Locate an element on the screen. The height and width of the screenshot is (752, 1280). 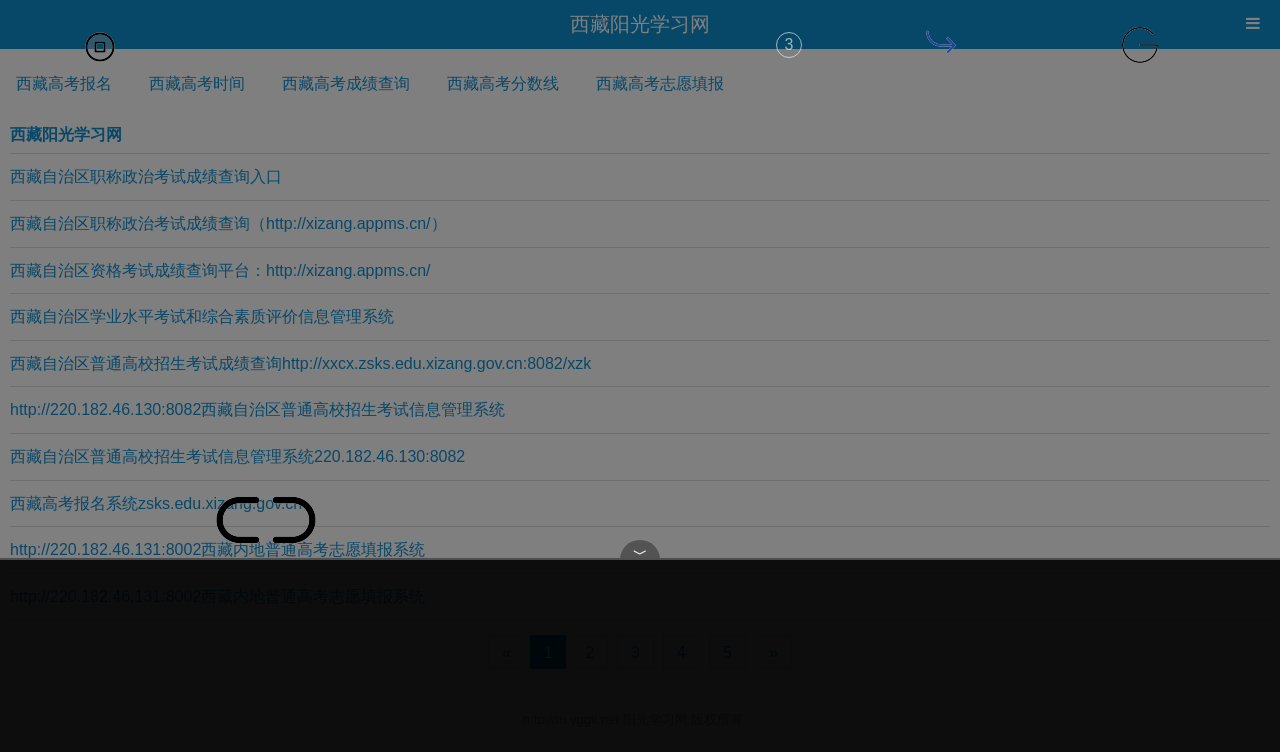
reply to a message is located at coordinates (941, 42).